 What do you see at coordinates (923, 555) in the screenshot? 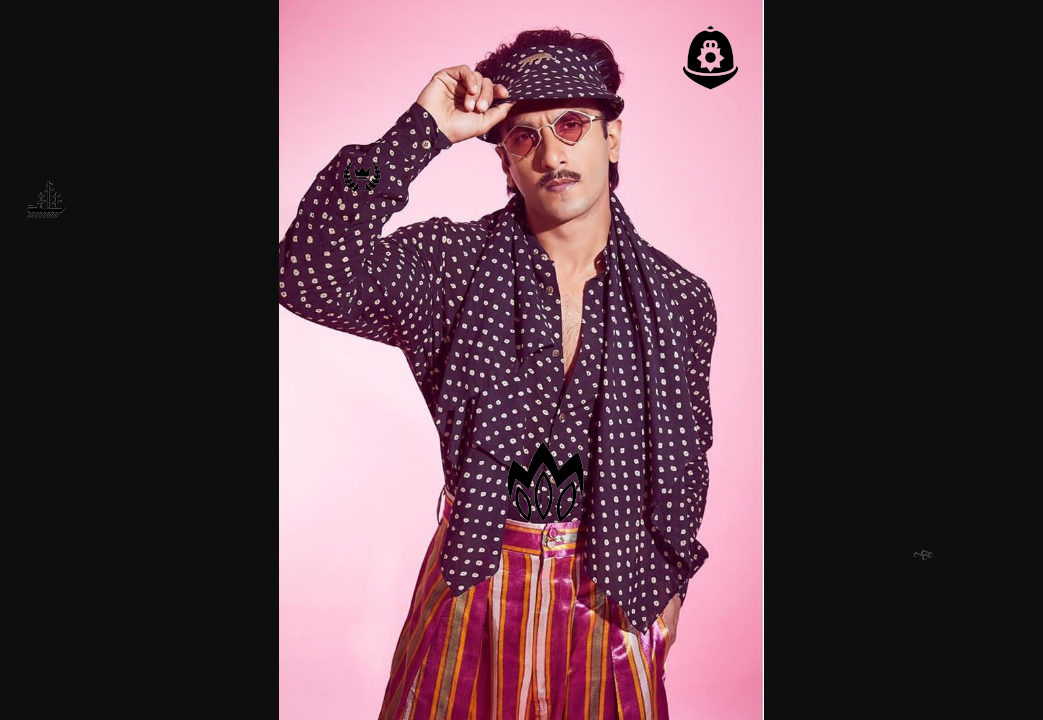
I see `toggle reading mode or accessibility features` at bounding box center [923, 555].